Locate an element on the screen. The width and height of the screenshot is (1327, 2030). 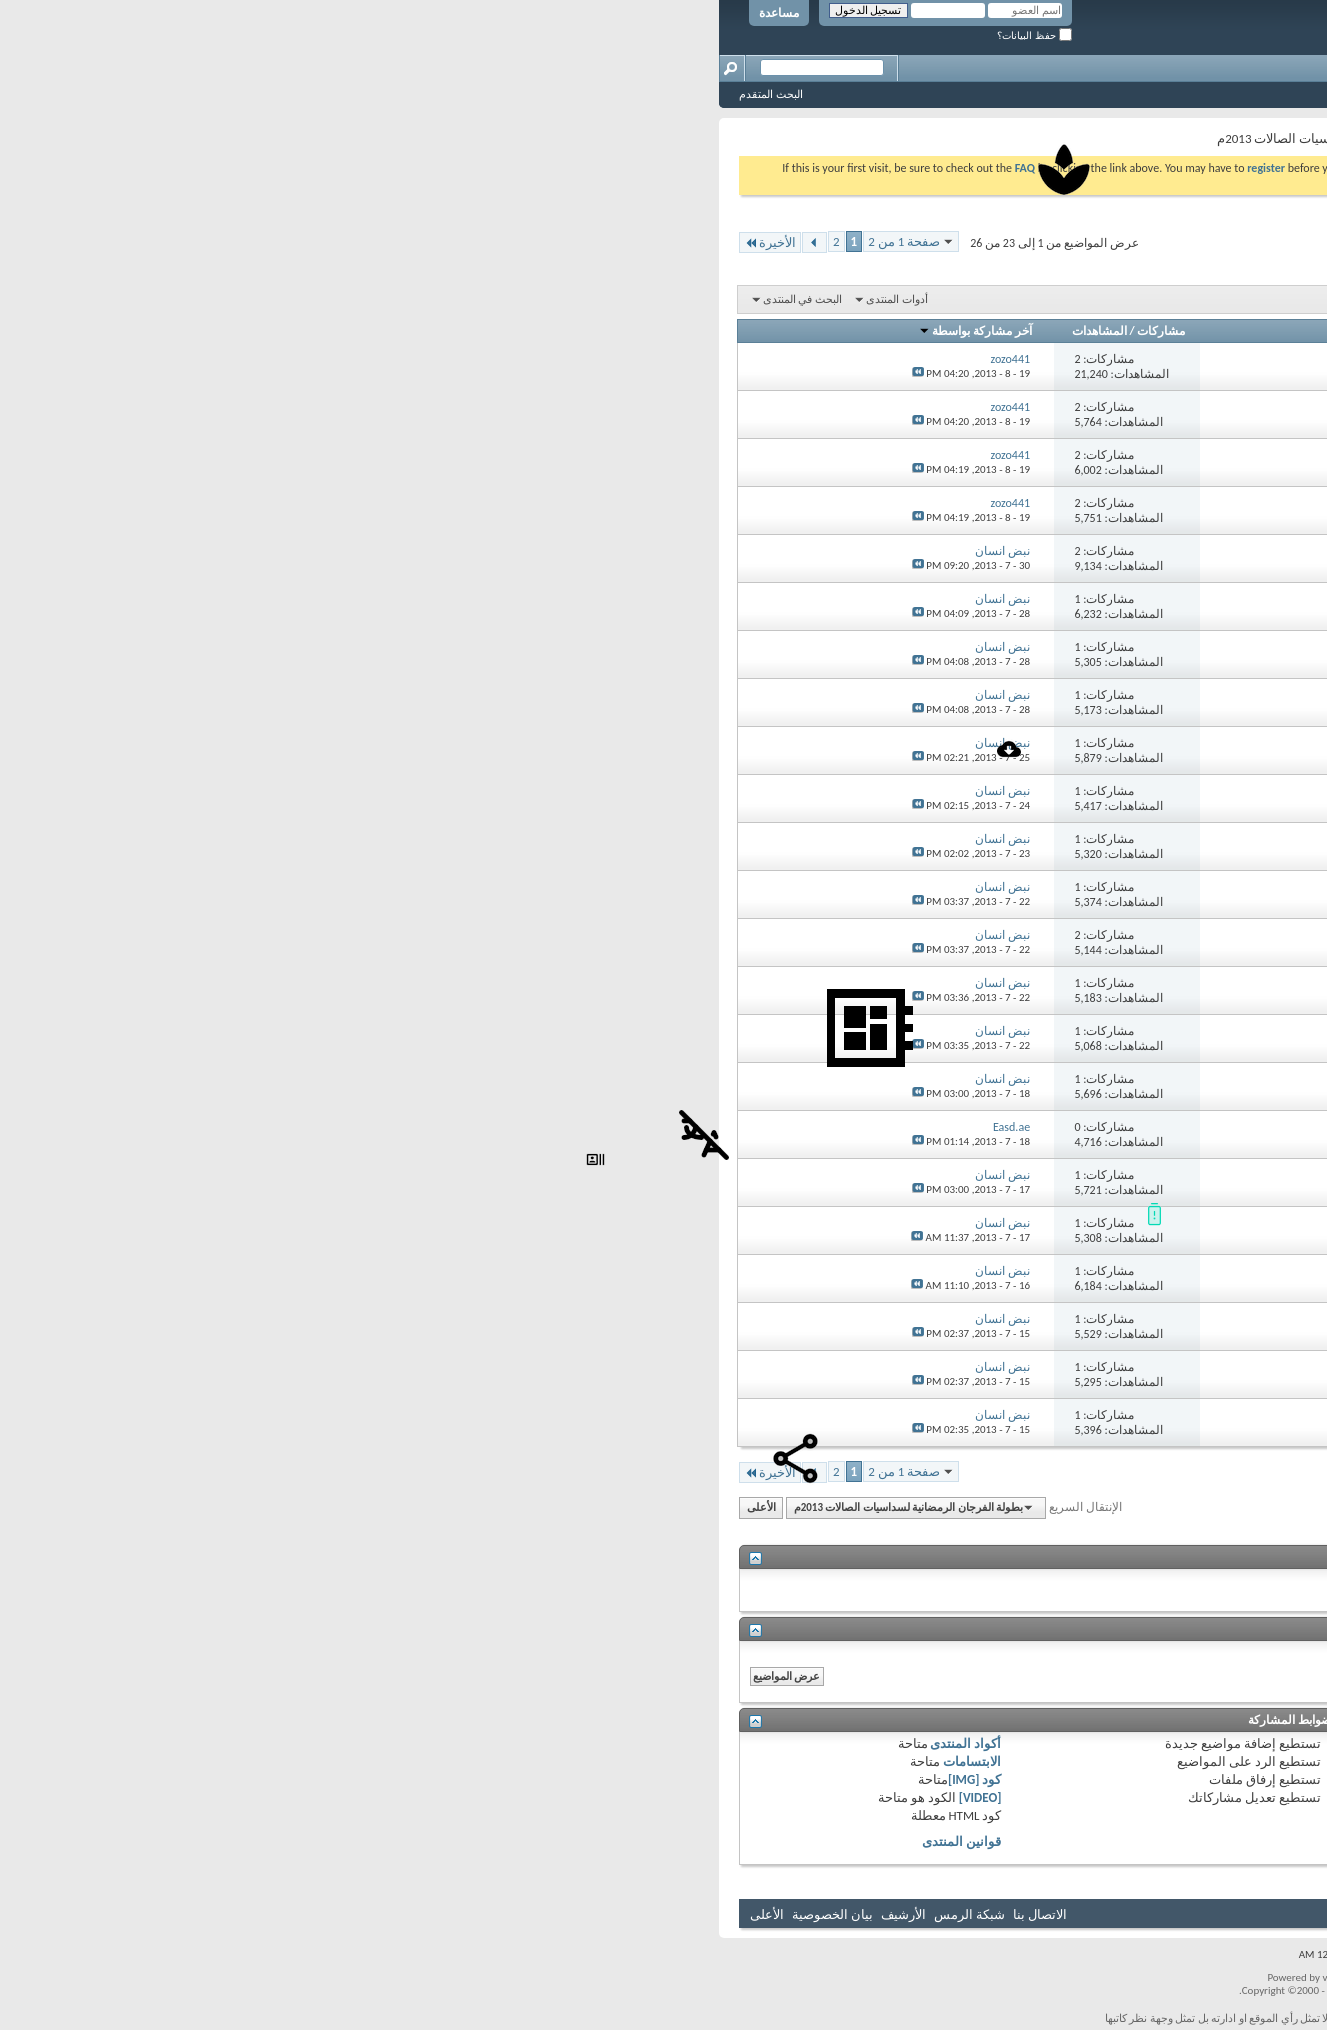
download file from cloud storage is located at coordinates (1009, 749).